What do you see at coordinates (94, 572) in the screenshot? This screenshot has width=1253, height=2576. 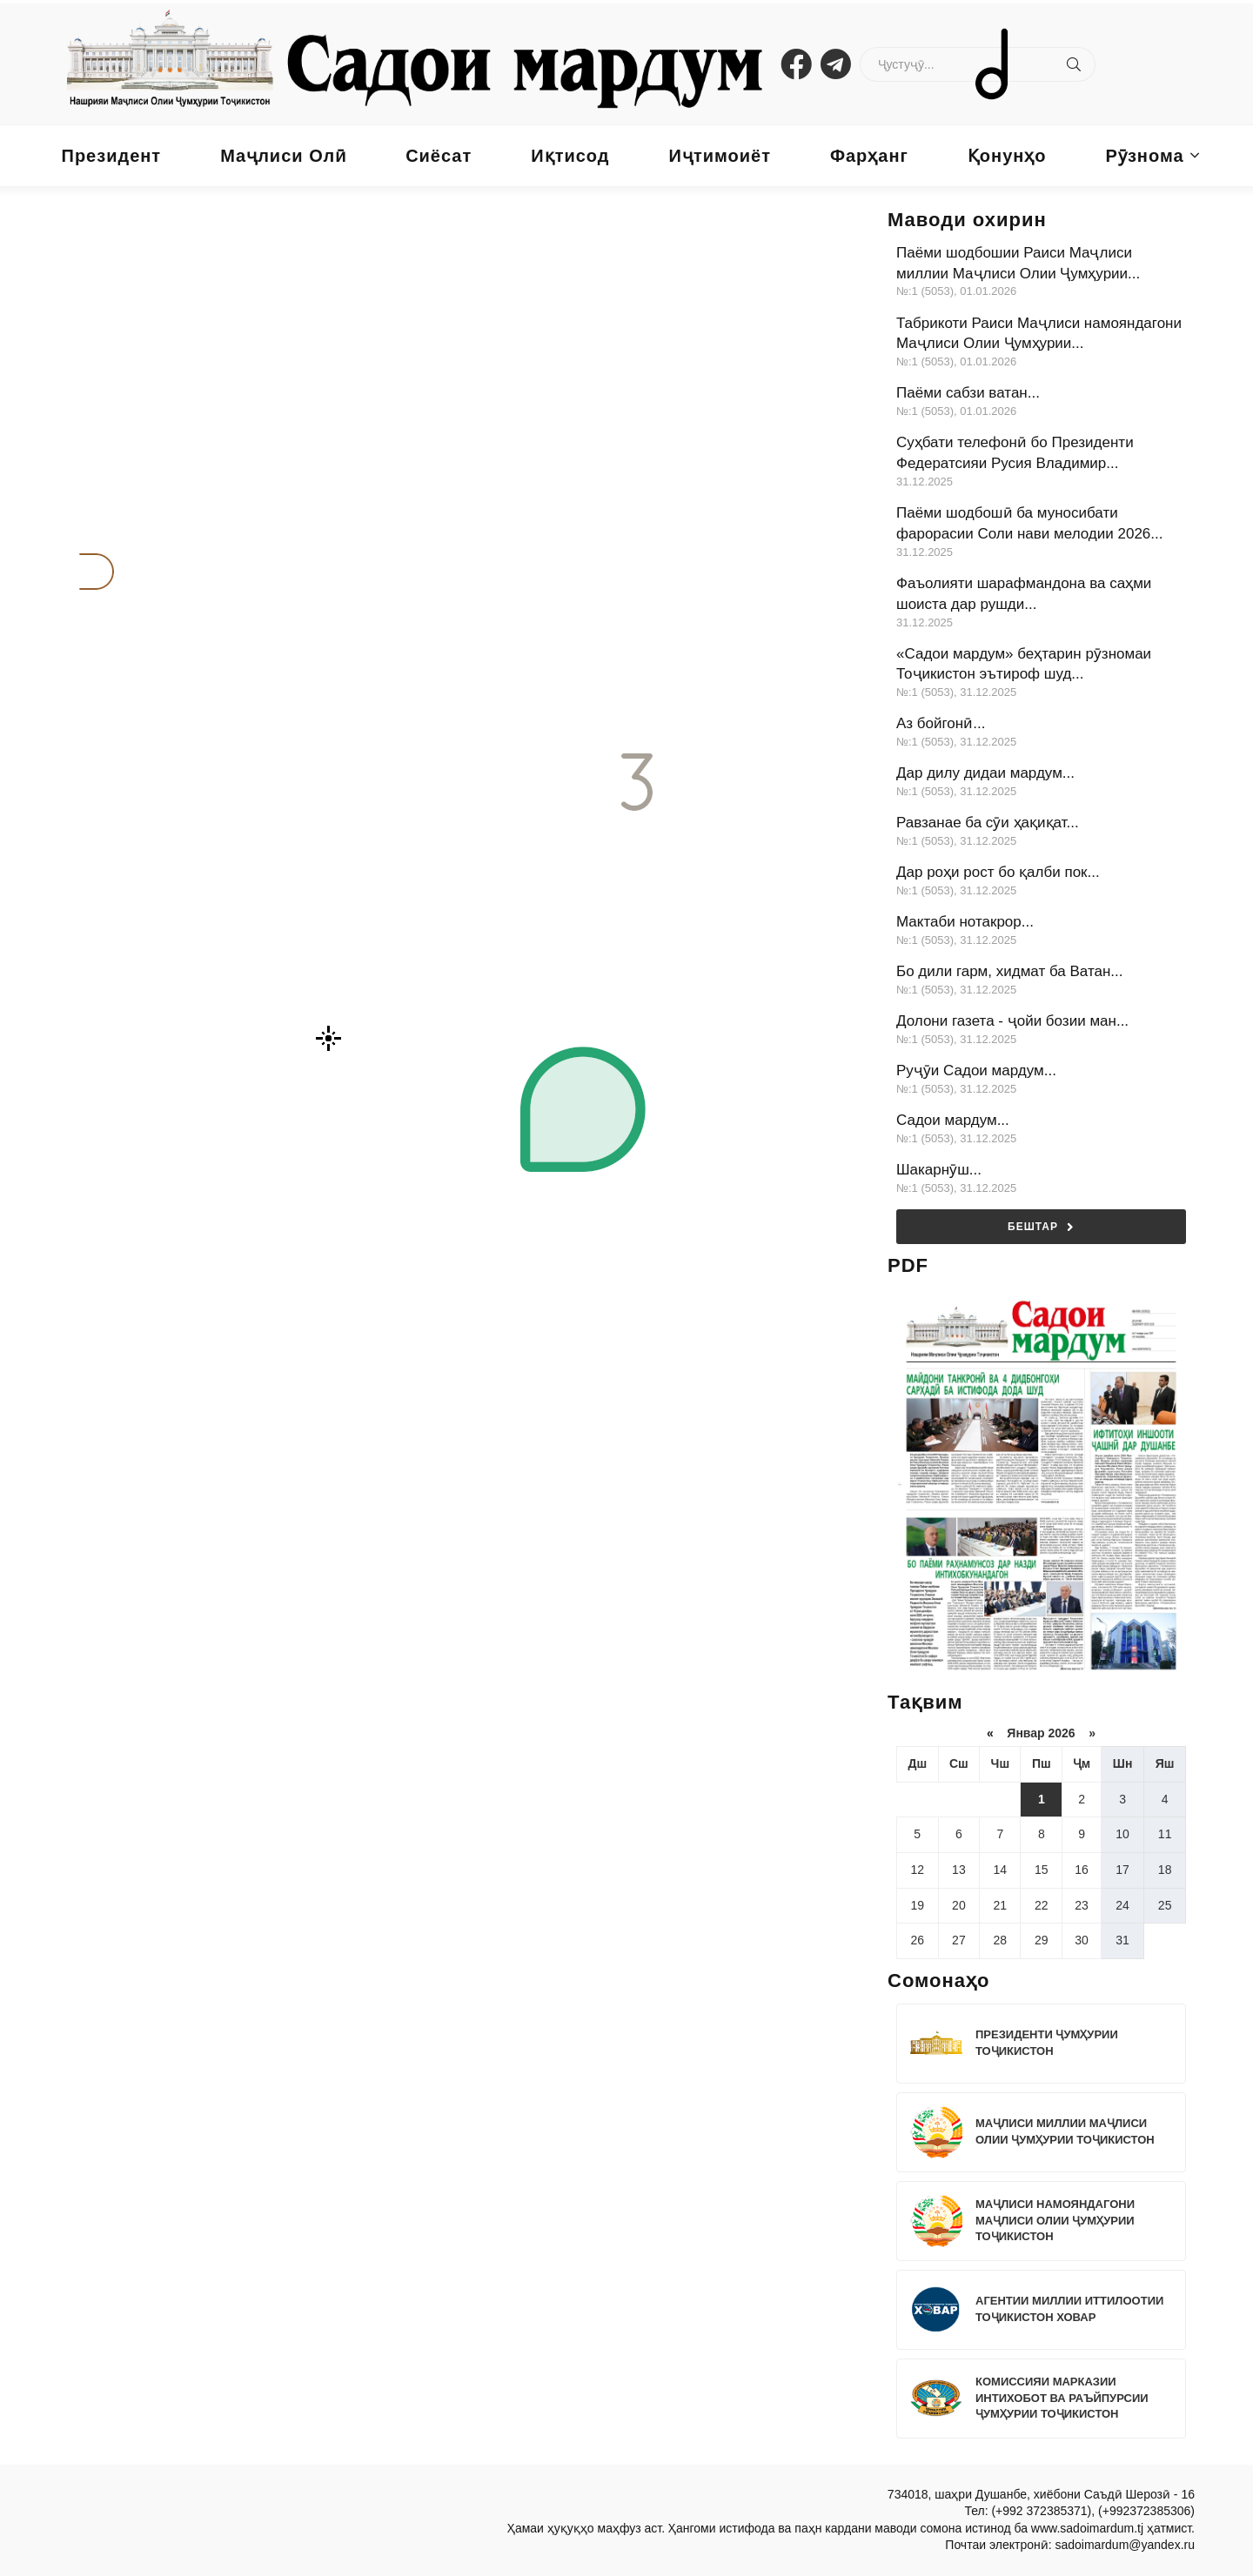 I see `mathematical superset proper of symbol` at bounding box center [94, 572].